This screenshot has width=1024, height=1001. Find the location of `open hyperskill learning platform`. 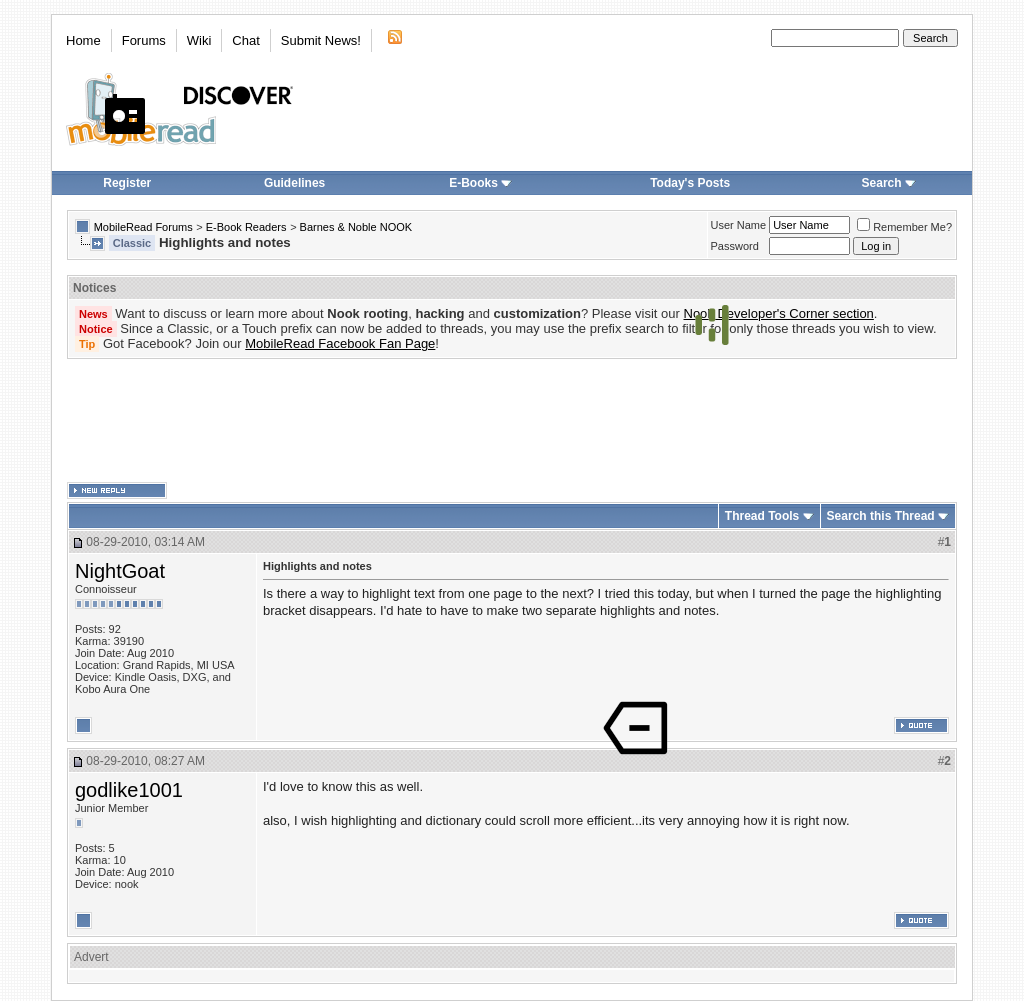

open hyperskill learning platform is located at coordinates (712, 325).